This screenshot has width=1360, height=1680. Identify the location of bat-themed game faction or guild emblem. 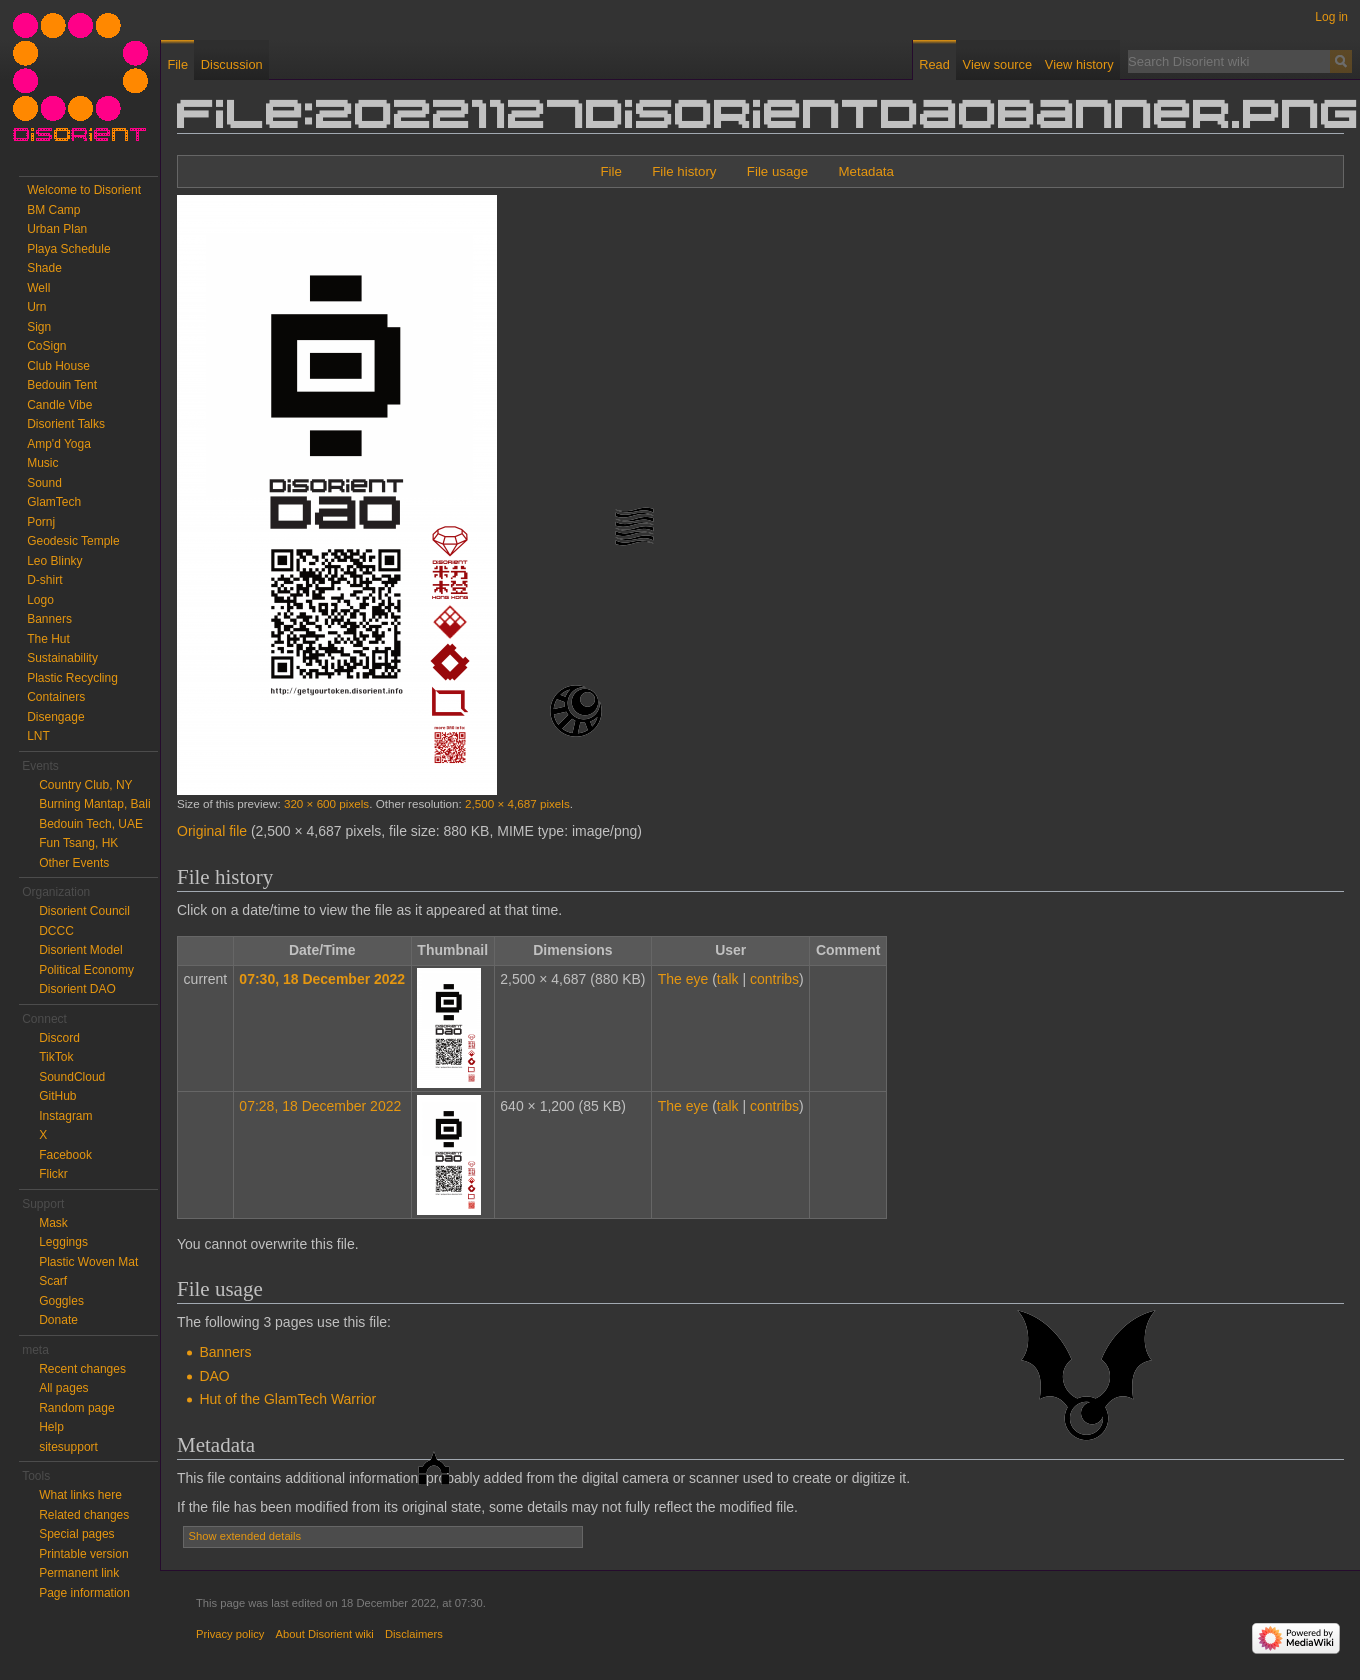
(1086, 1376).